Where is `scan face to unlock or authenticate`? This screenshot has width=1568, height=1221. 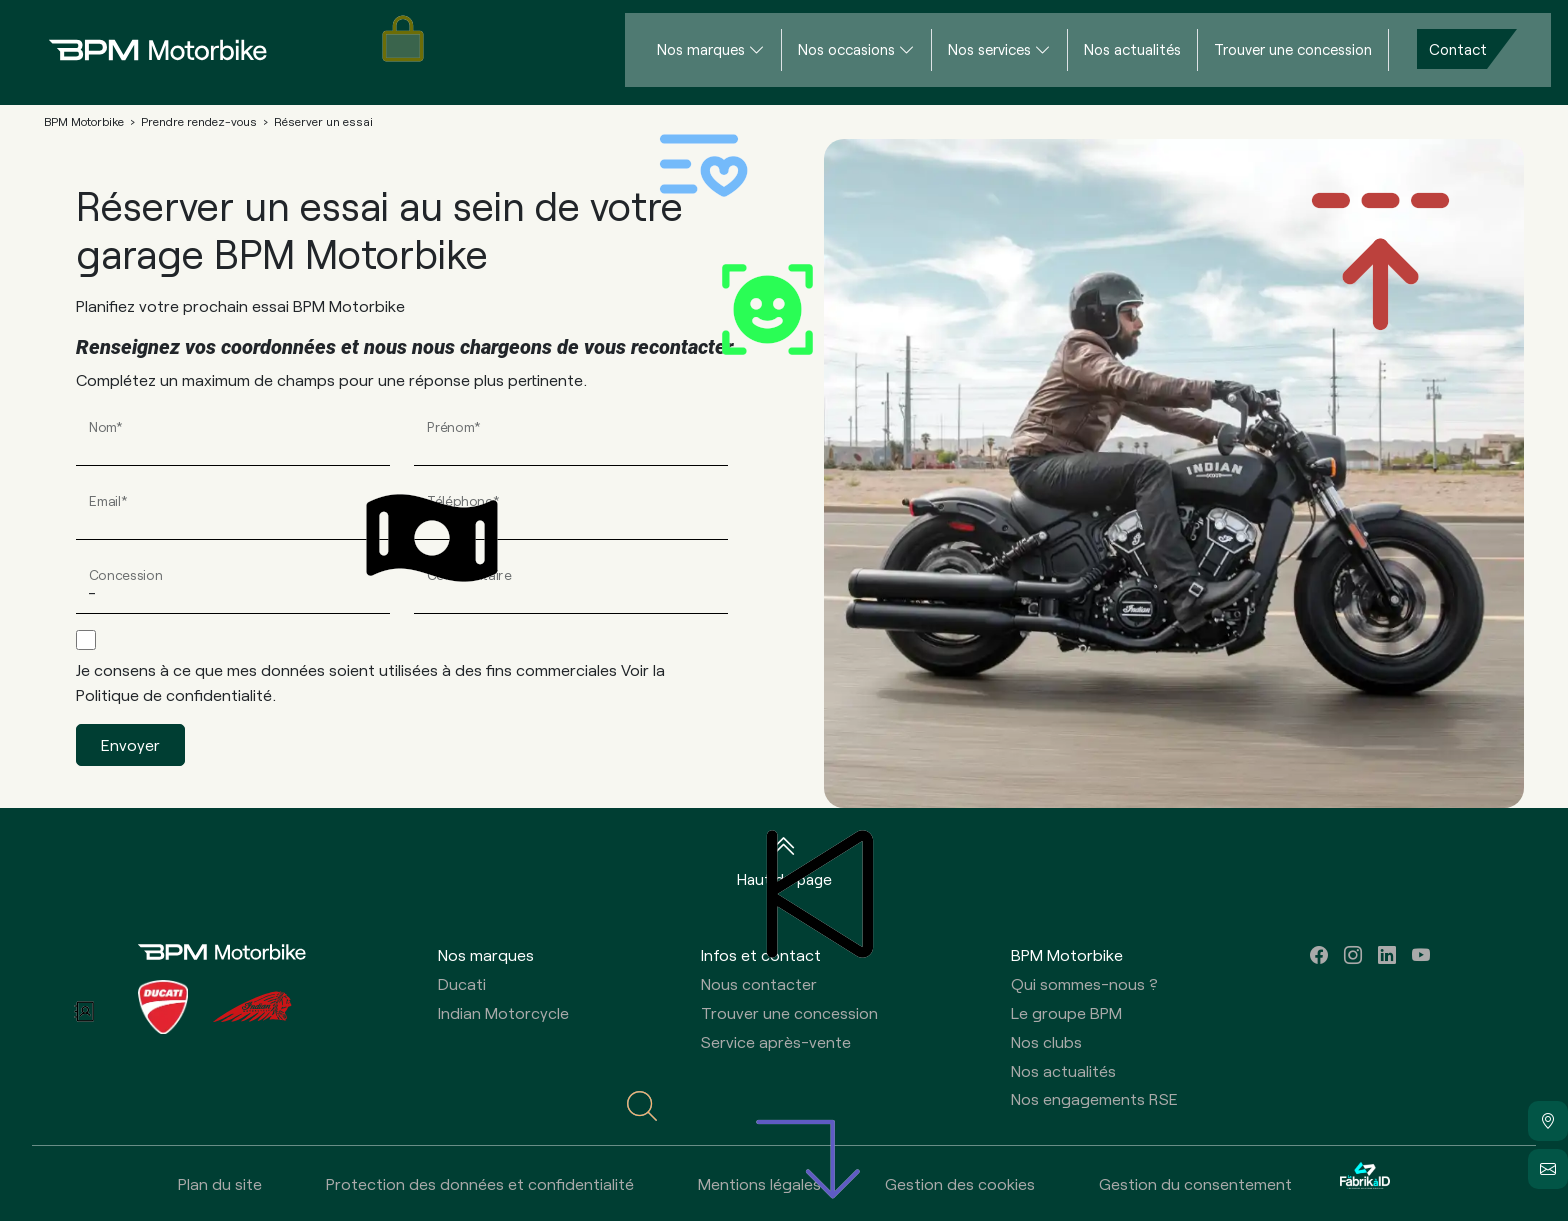 scan face to unlock or authenticate is located at coordinates (767, 309).